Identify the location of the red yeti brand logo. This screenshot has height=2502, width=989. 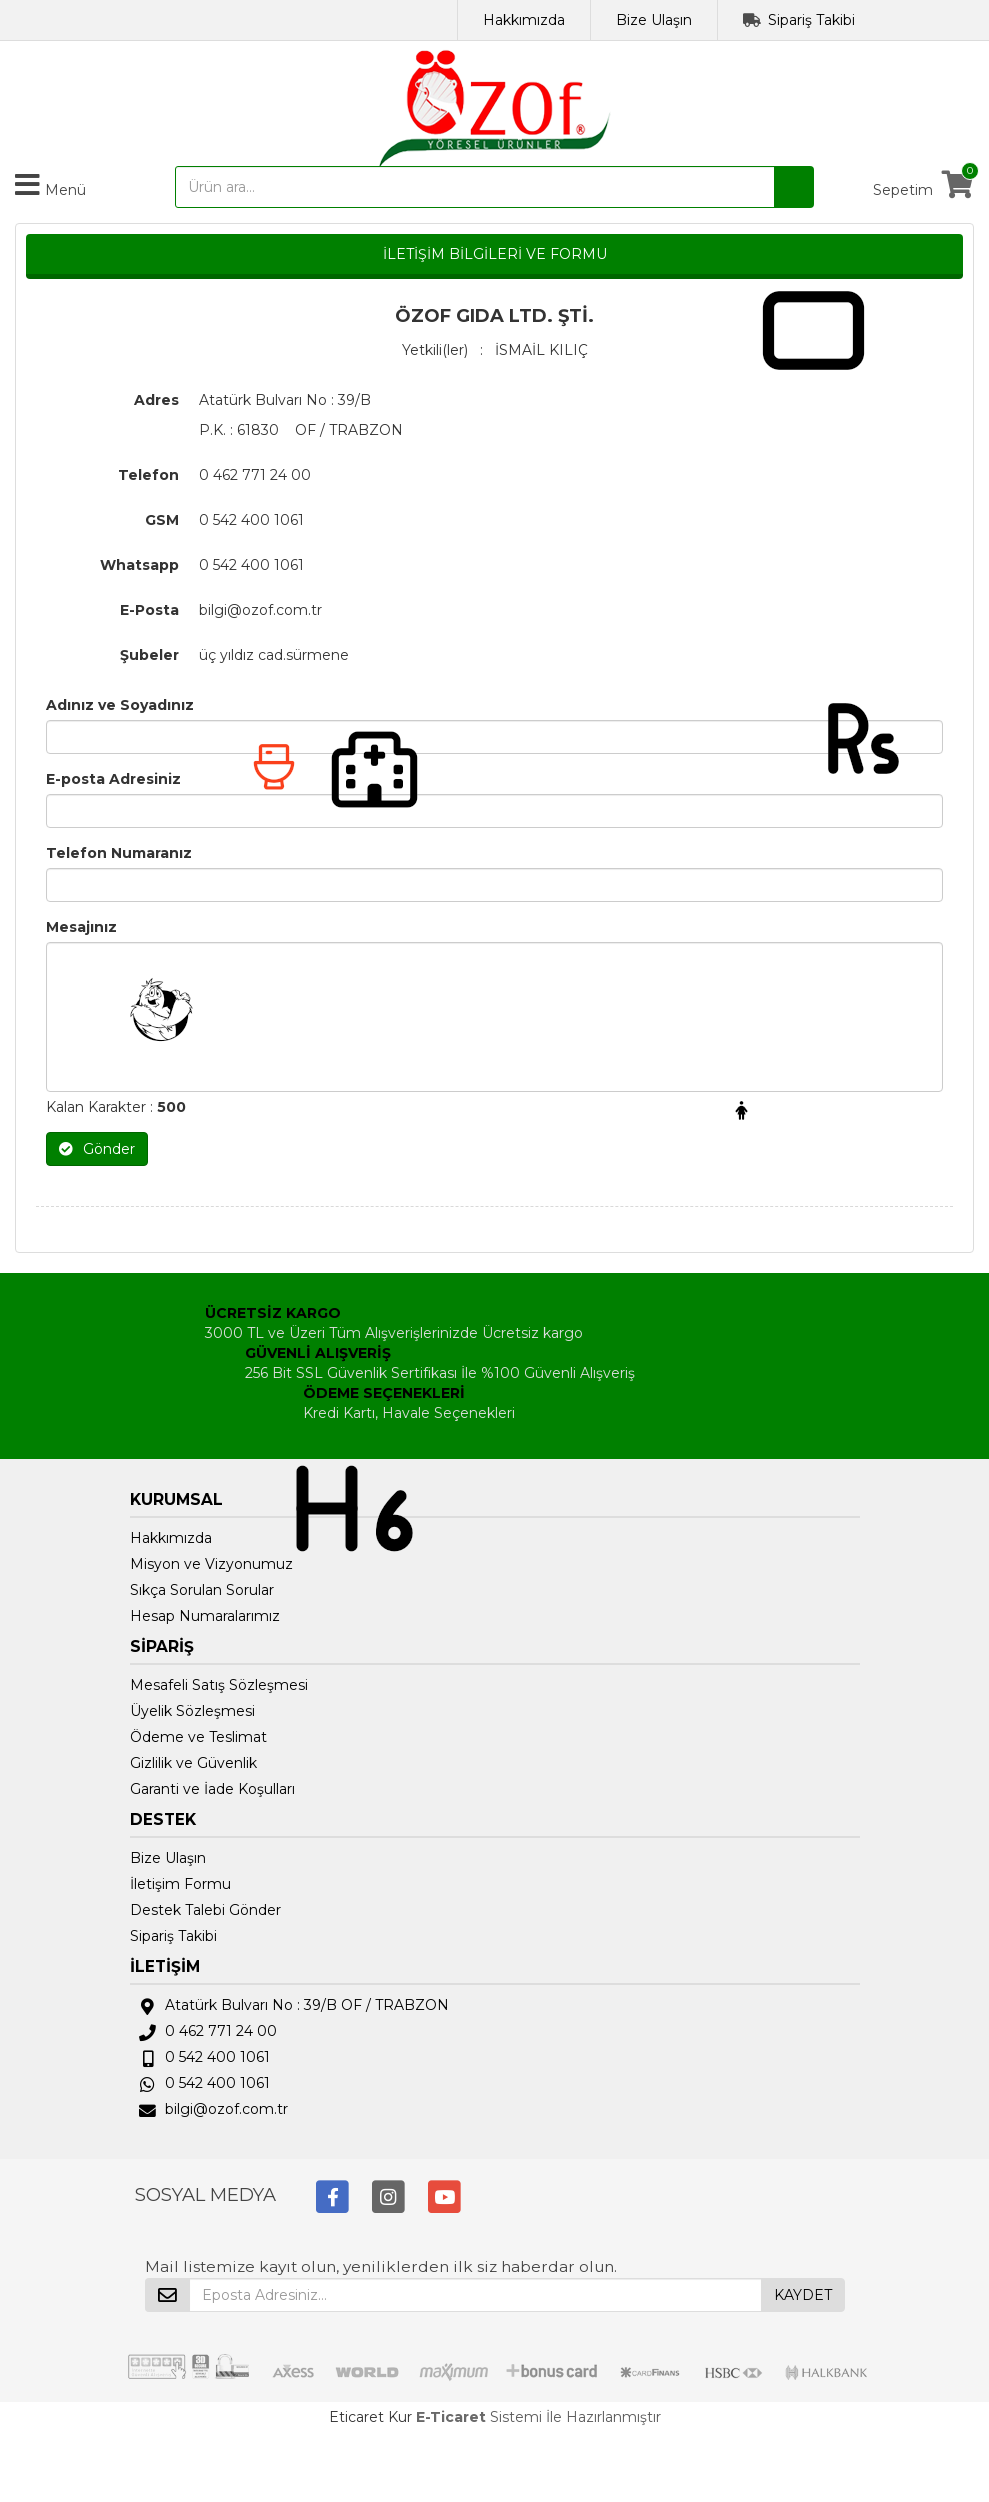
(161, 1009).